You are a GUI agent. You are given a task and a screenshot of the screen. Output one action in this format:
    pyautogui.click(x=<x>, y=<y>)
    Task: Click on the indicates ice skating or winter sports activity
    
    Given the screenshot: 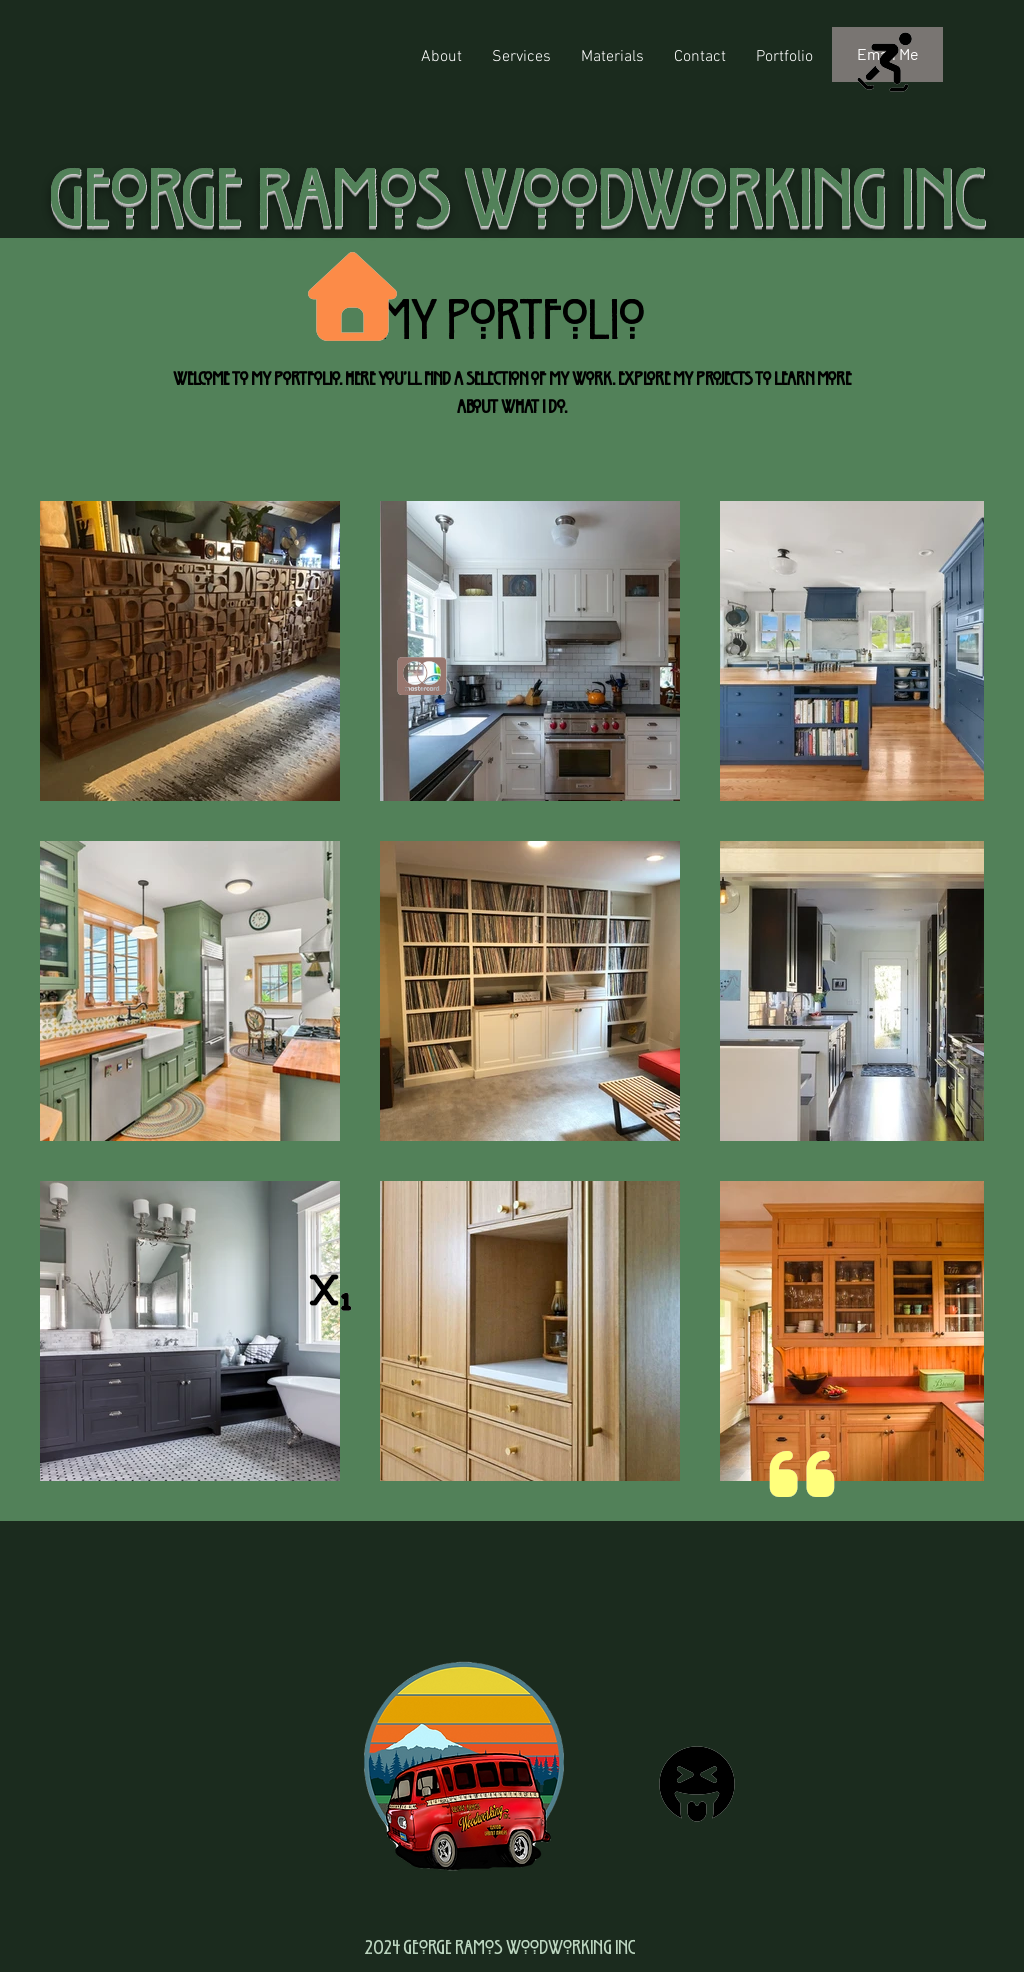 What is the action you would take?
    pyautogui.click(x=886, y=62)
    